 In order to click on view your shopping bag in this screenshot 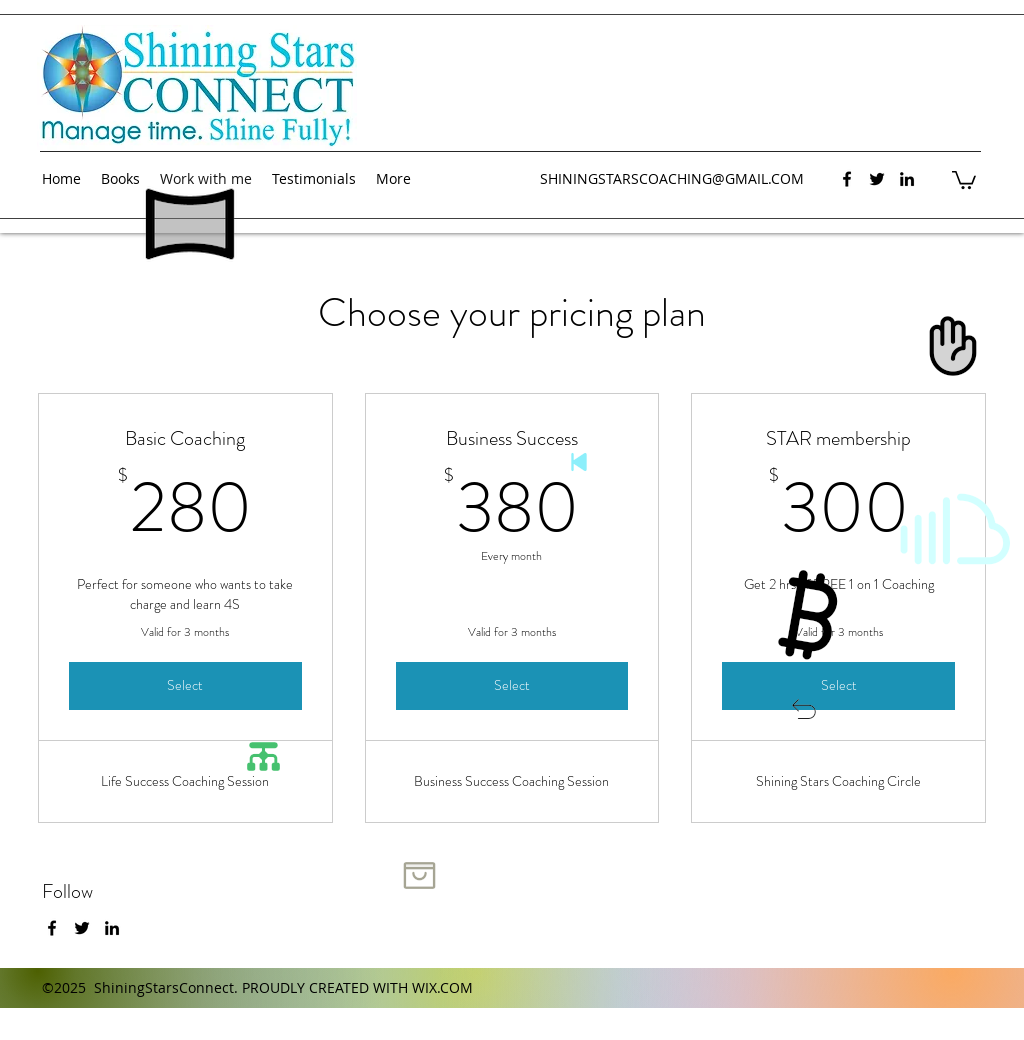, I will do `click(419, 875)`.